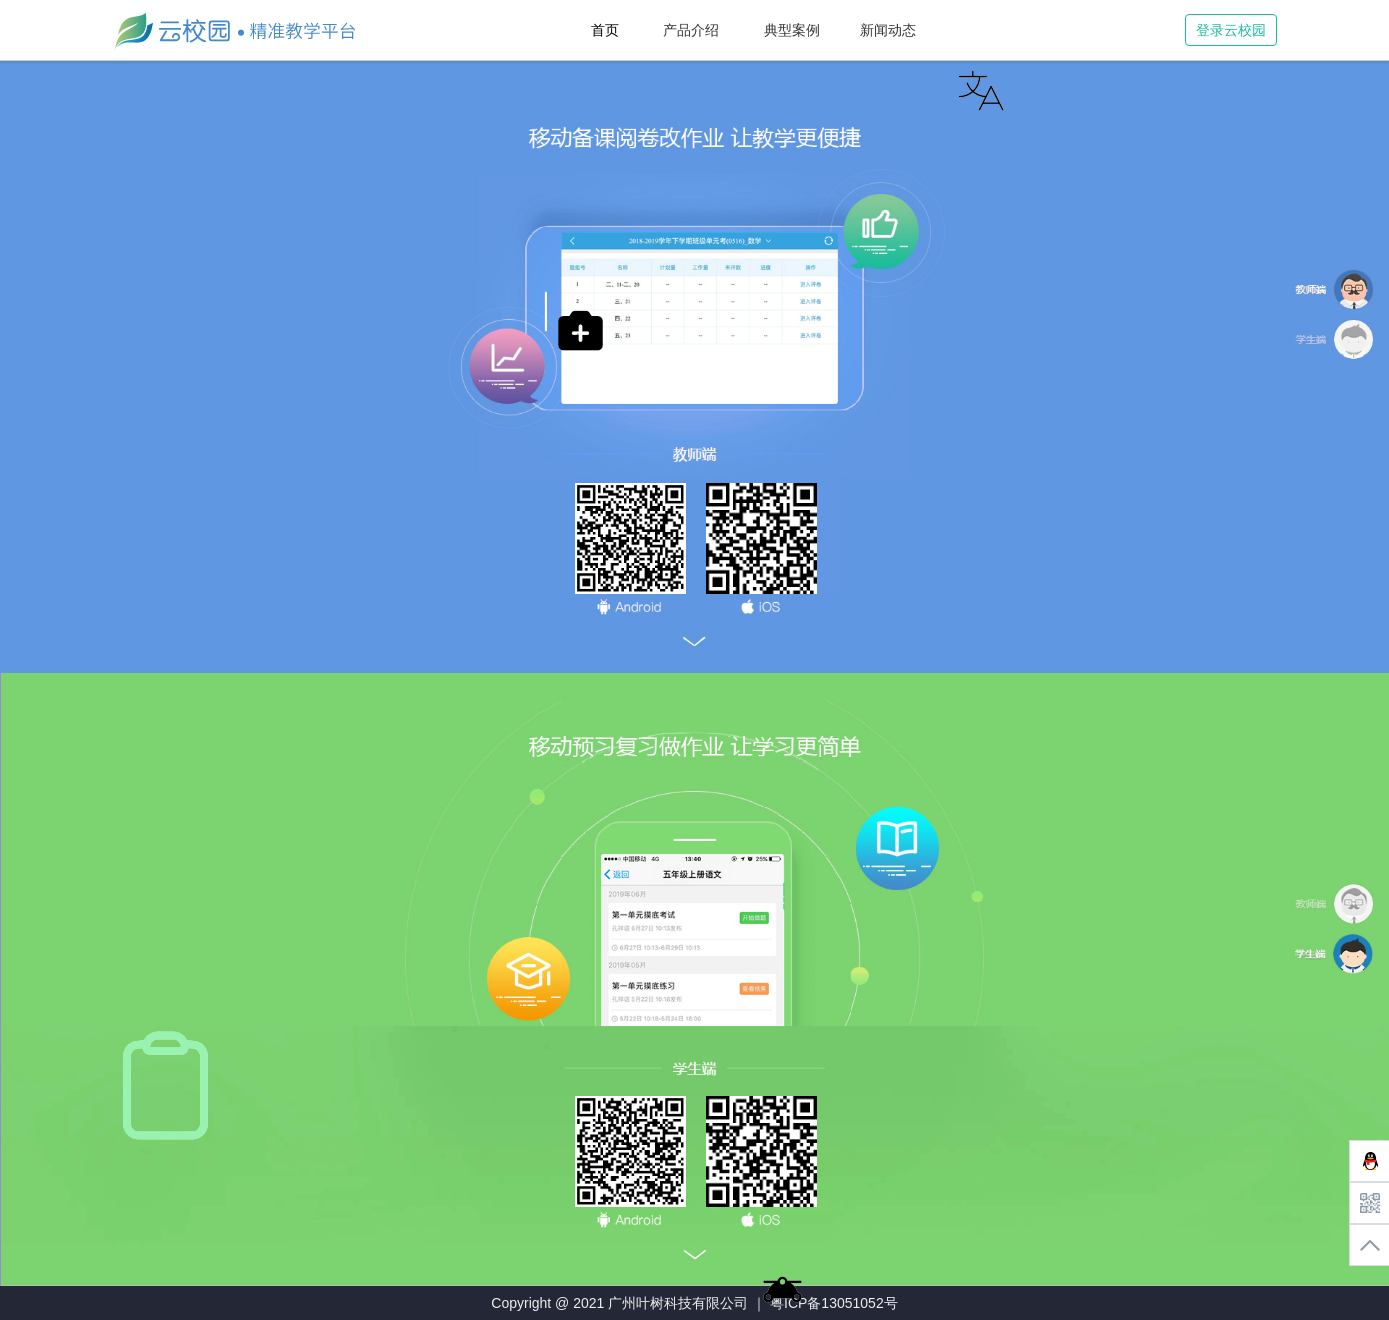 This screenshot has width=1389, height=1320. What do you see at coordinates (979, 91) in the screenshot?
I see `translate text to another language` at bounding box center [979, 91].